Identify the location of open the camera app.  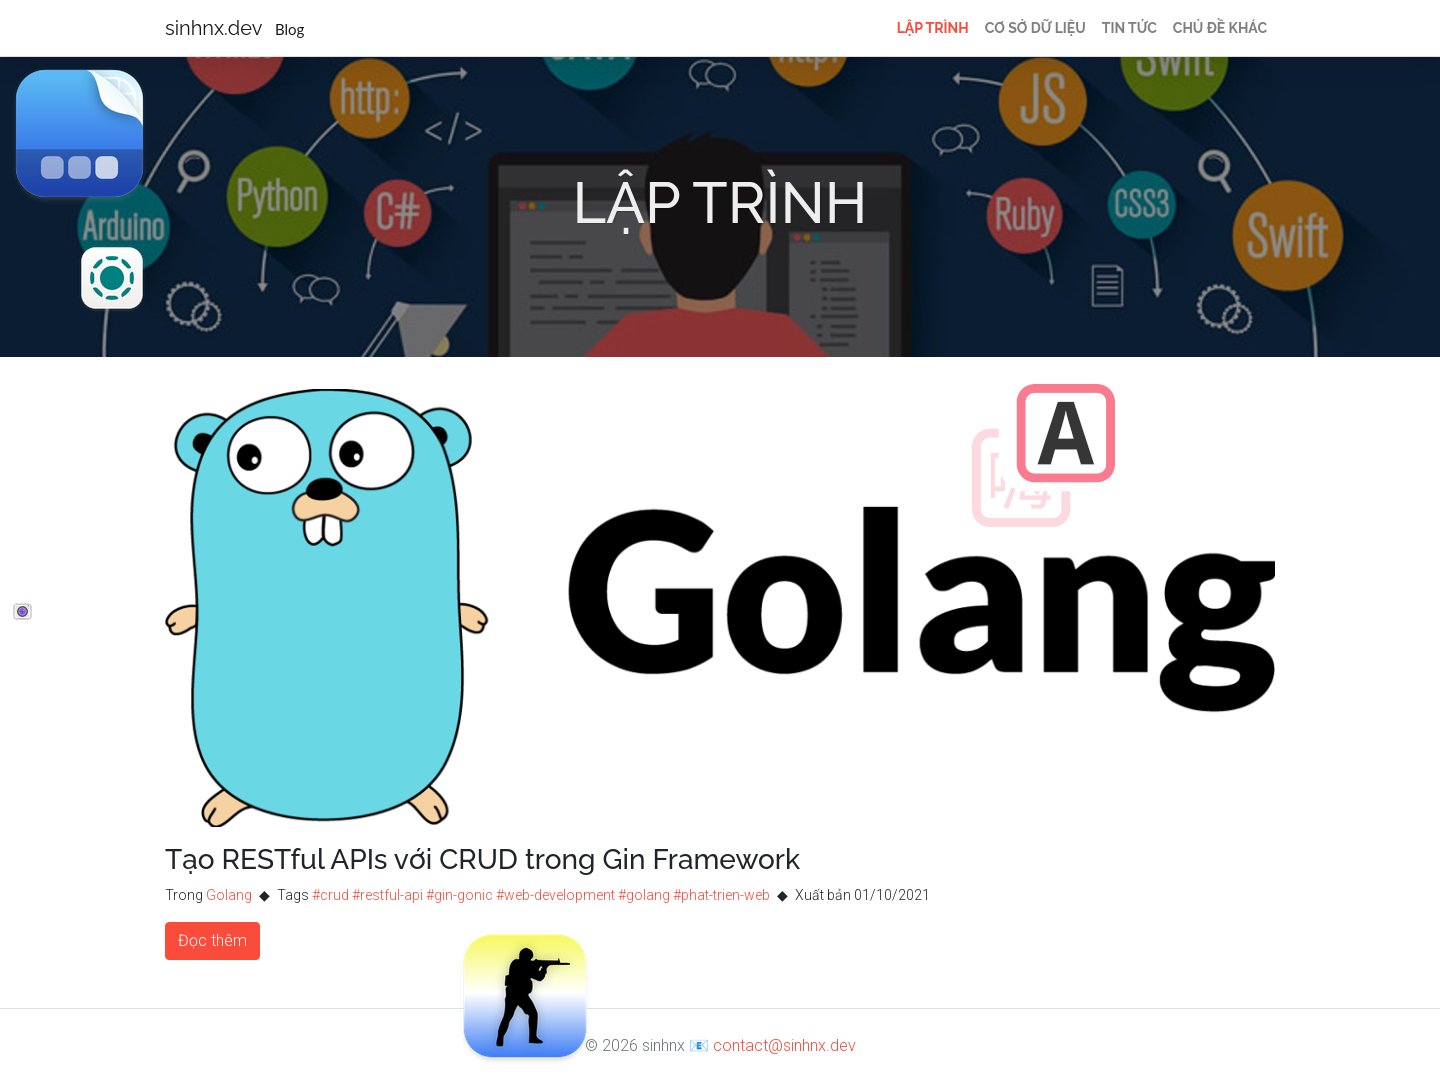
(22, 611).